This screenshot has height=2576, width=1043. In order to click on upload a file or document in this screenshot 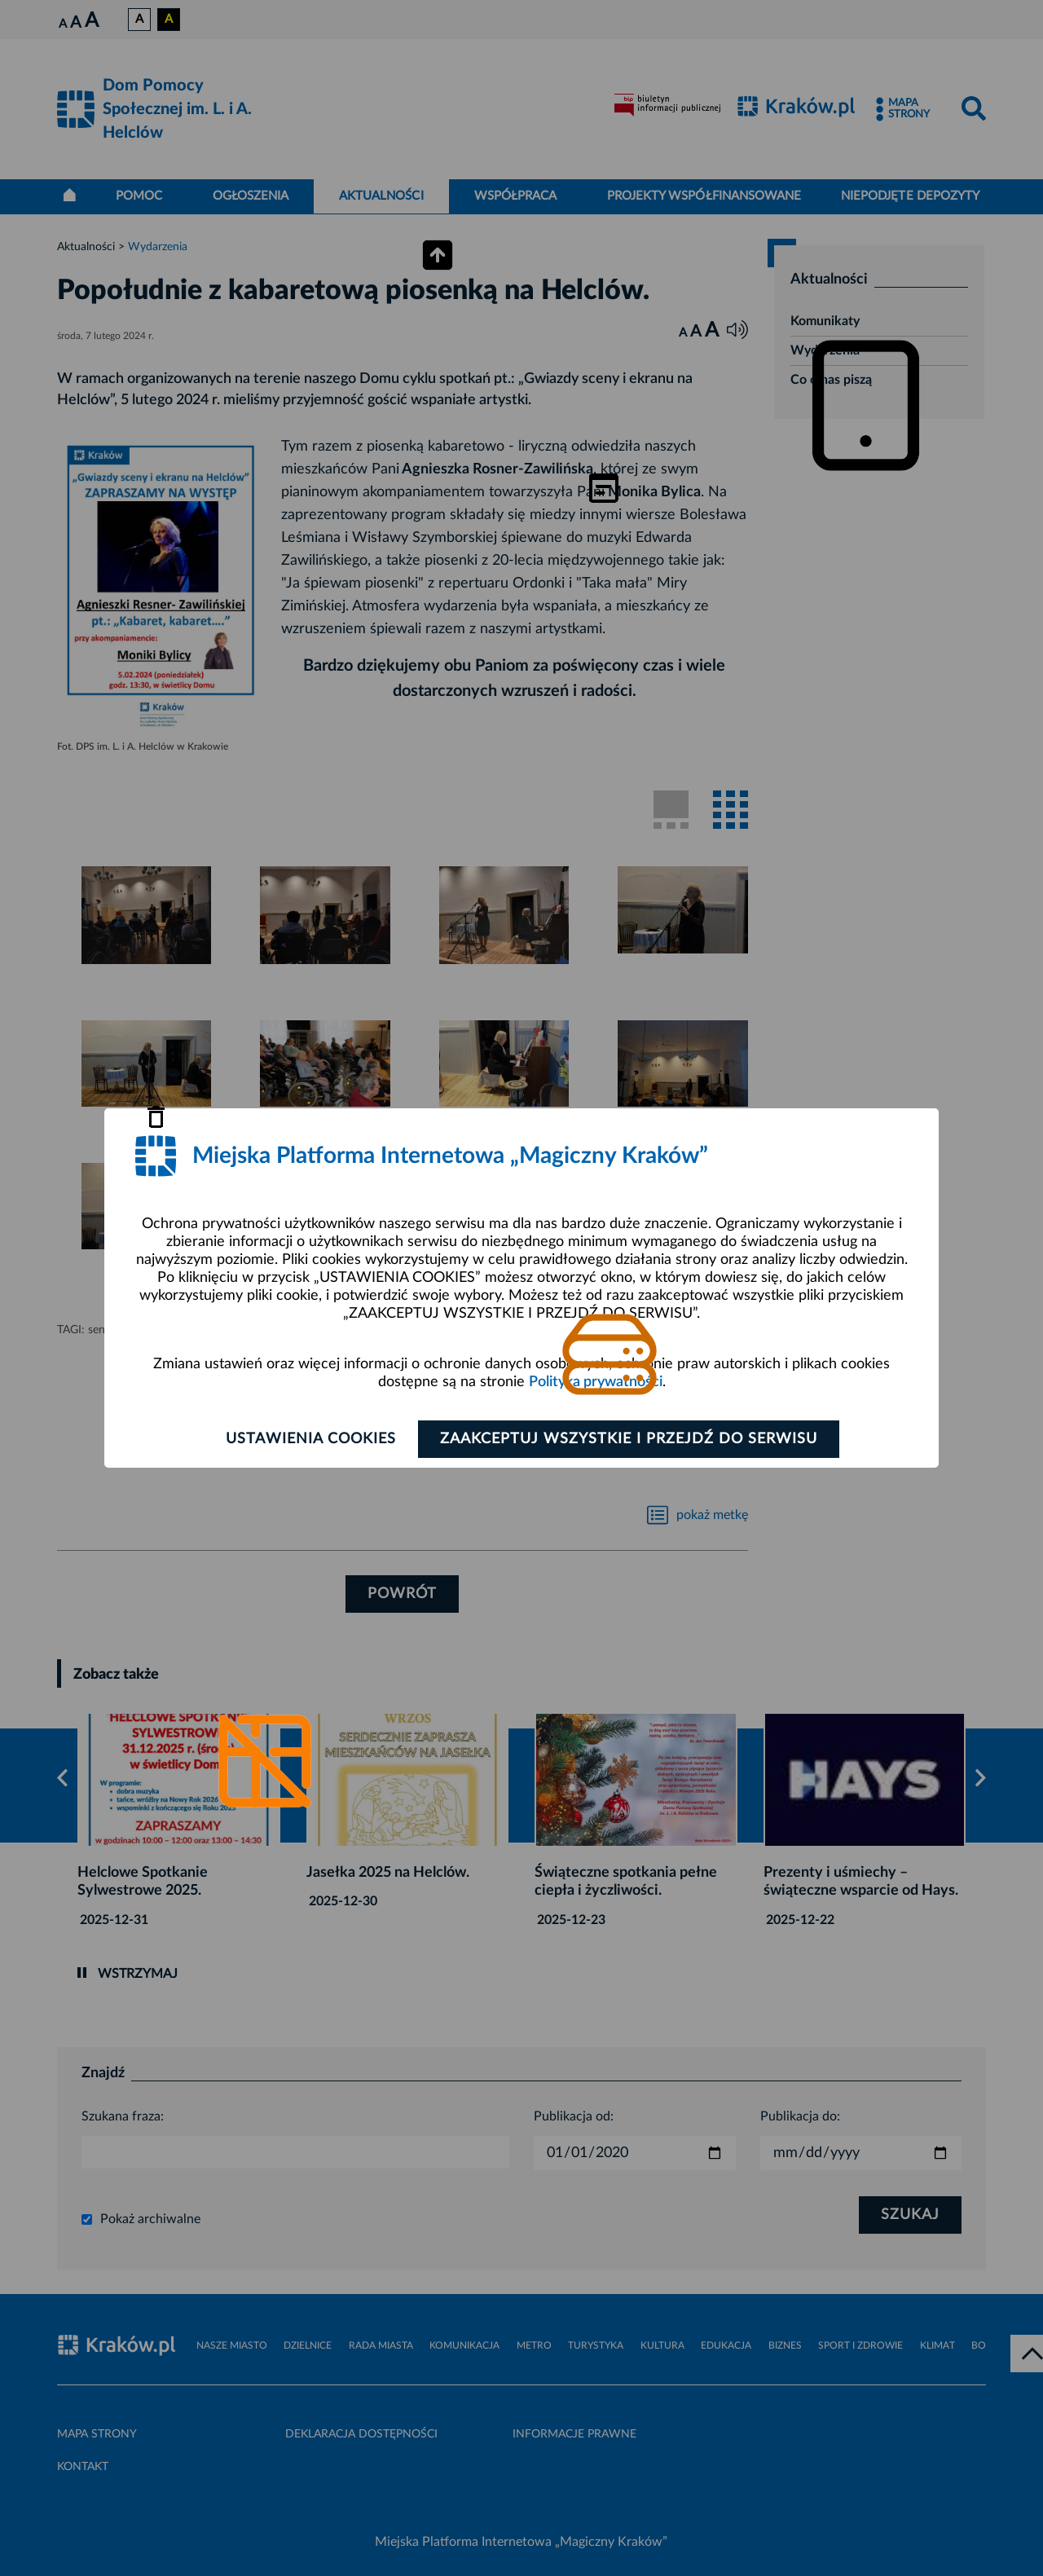, I will do `click(438, 255)`.